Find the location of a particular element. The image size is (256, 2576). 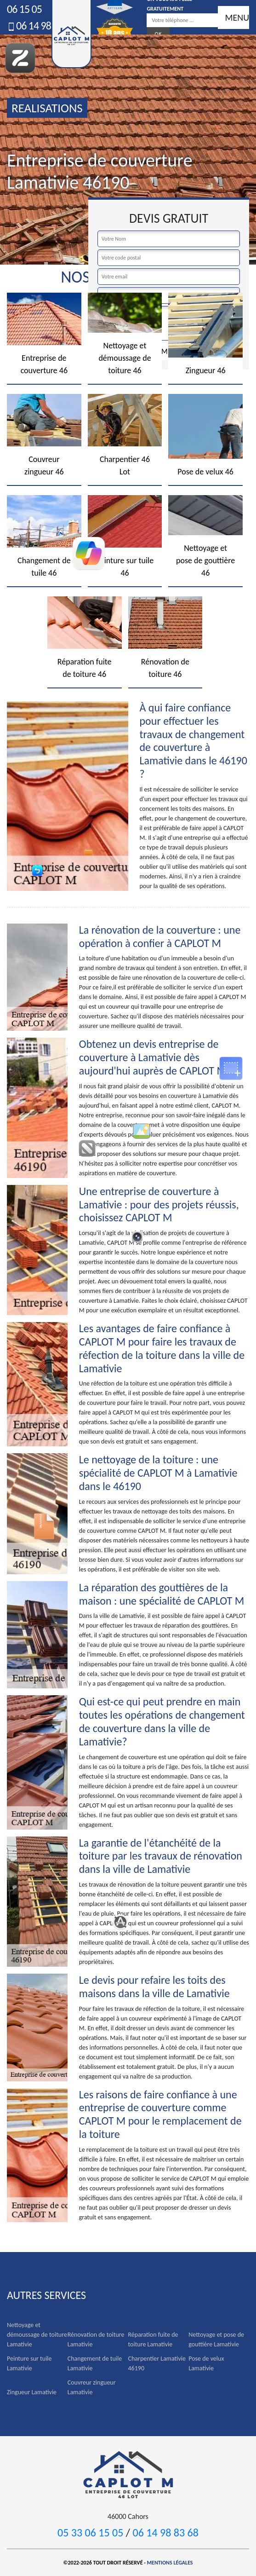

open zen browser is located at coordinates (20, 58).